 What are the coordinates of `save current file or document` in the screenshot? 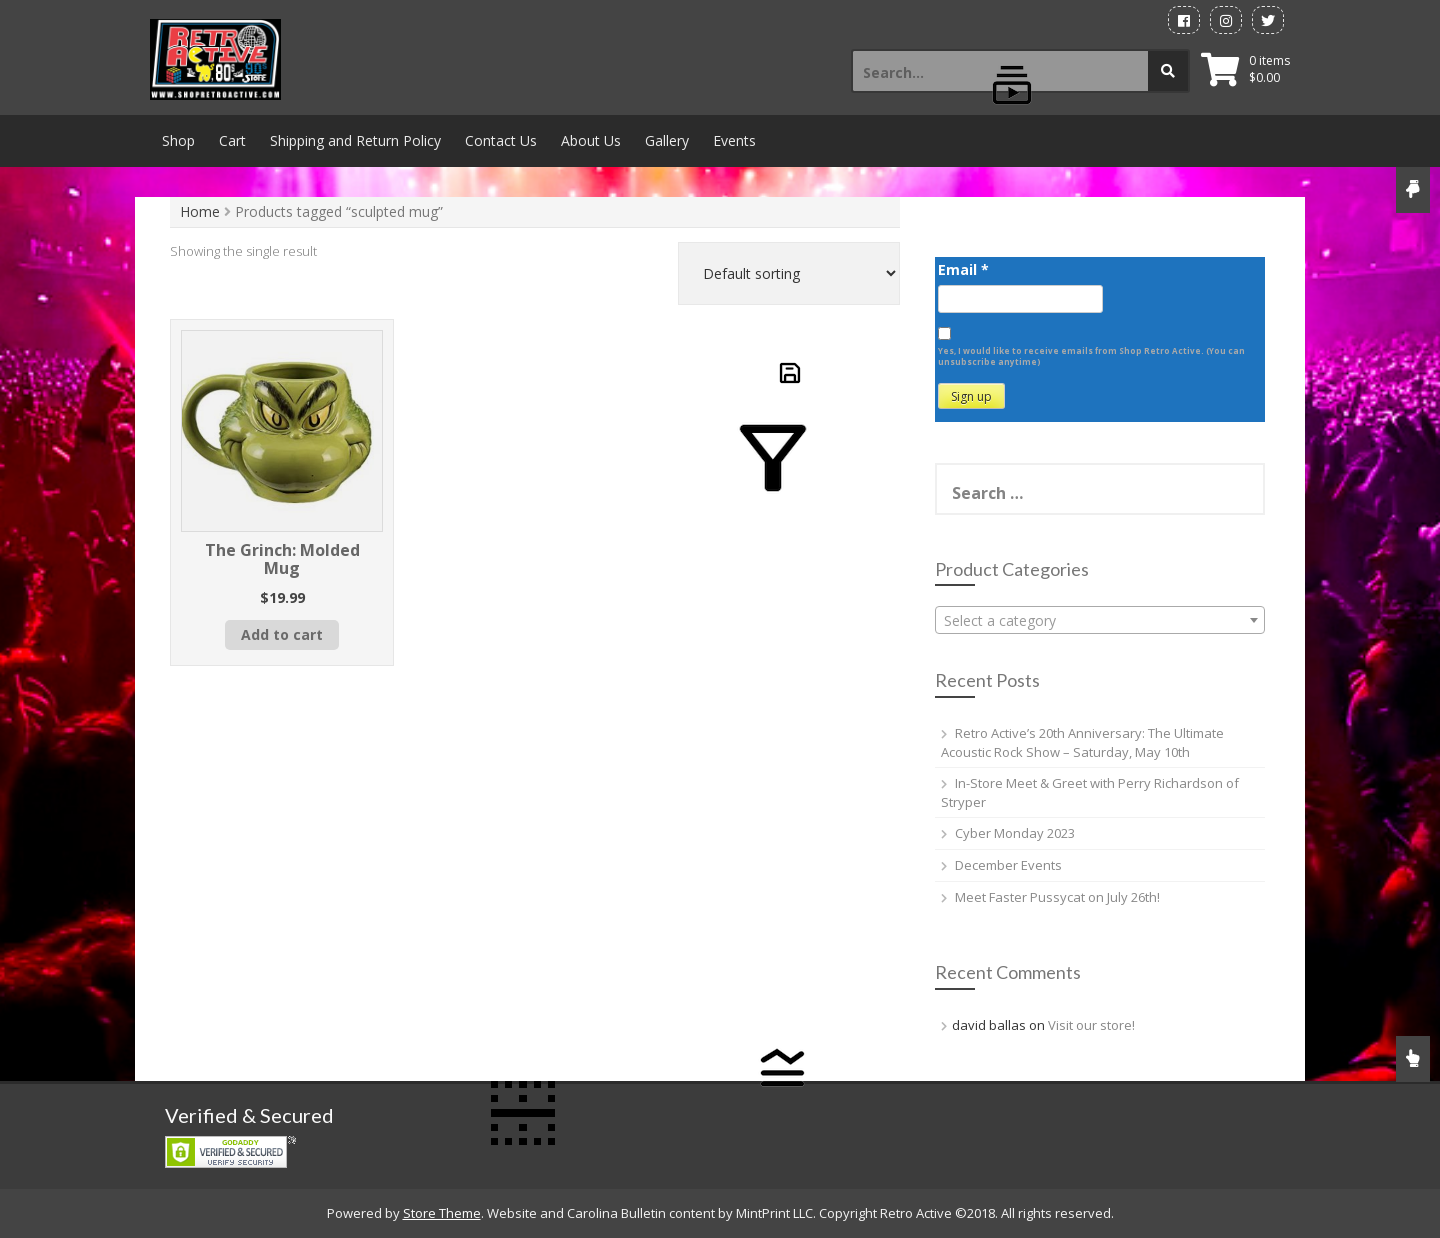 It's located at (790, 373).